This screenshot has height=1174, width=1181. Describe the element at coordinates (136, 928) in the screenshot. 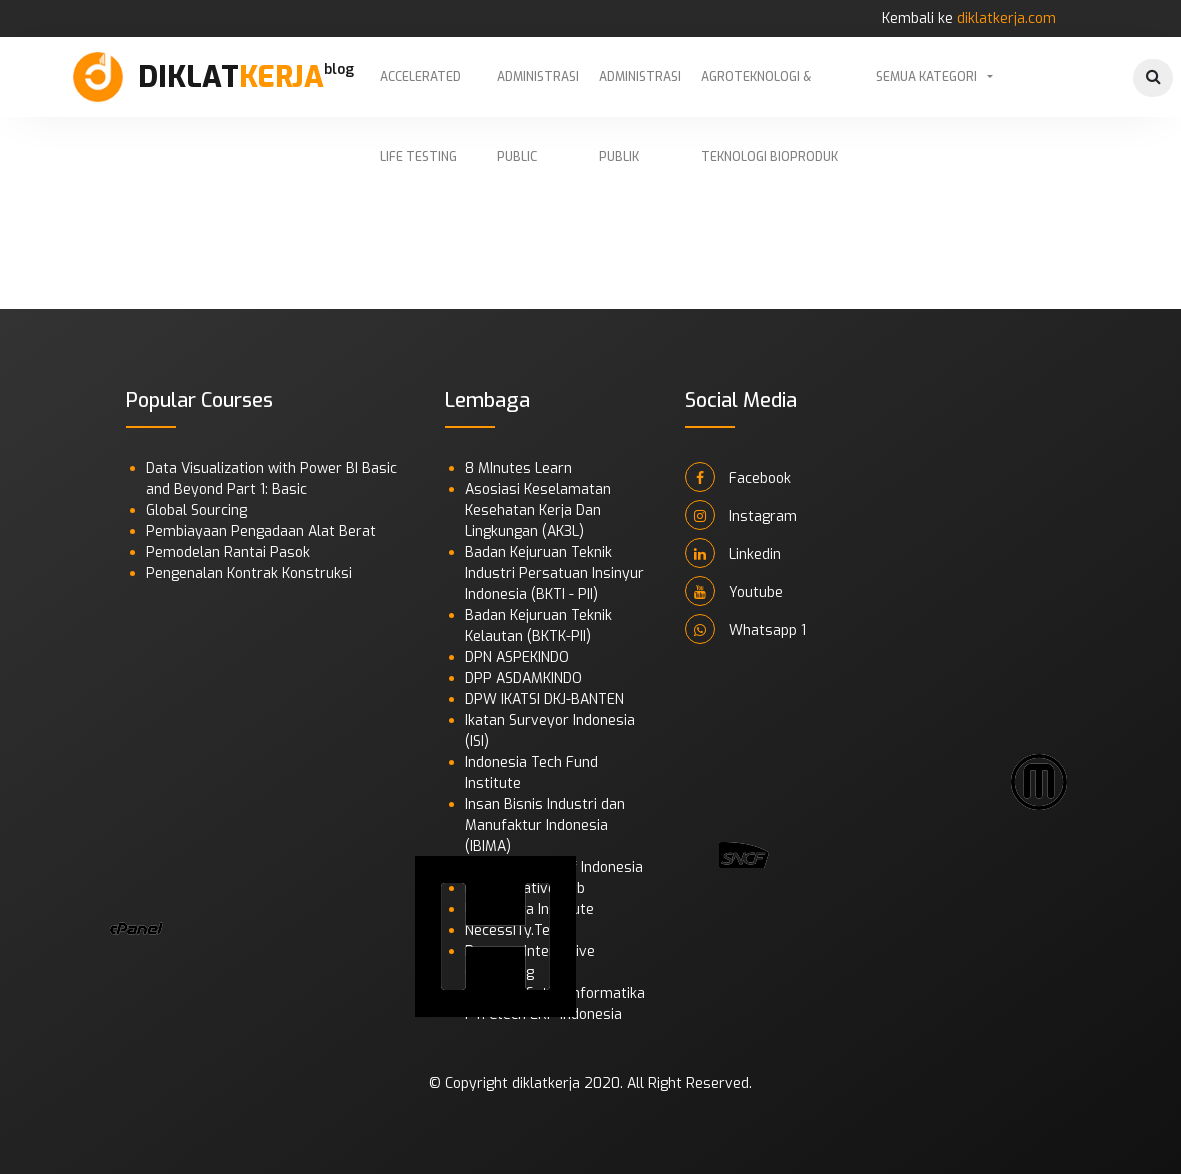

I see `access cPanel web hosting control panel` at that location.